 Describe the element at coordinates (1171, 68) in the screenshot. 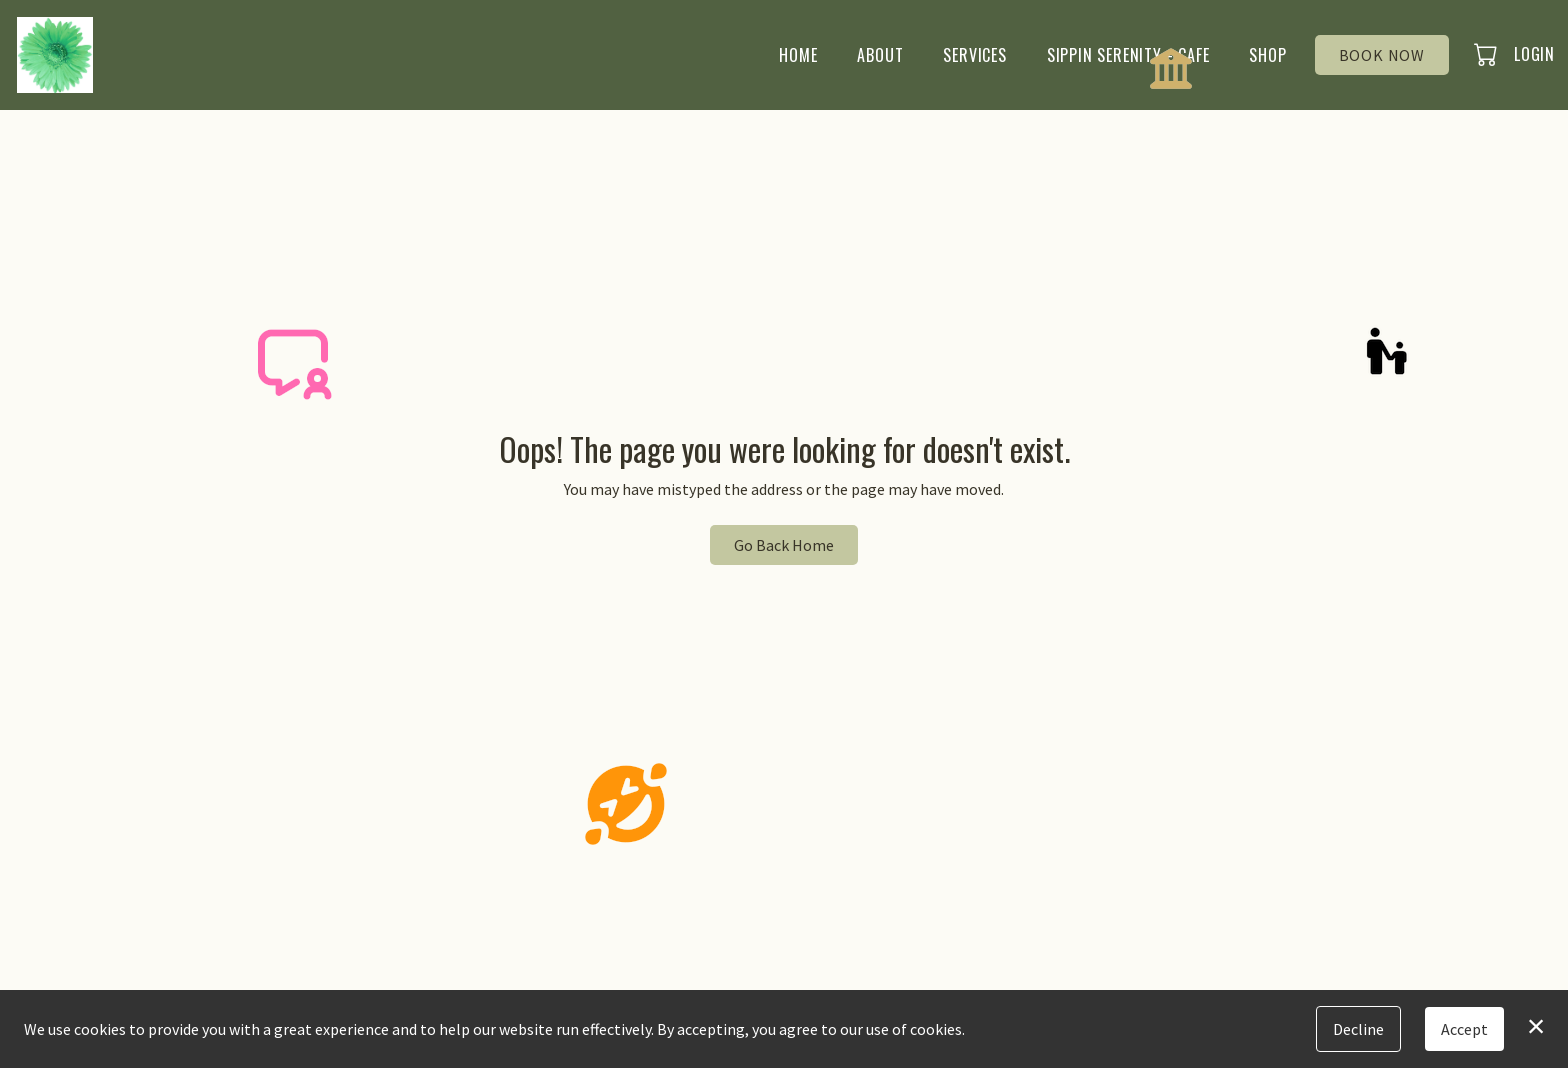

I see `access educational or institutional resources` at that location.